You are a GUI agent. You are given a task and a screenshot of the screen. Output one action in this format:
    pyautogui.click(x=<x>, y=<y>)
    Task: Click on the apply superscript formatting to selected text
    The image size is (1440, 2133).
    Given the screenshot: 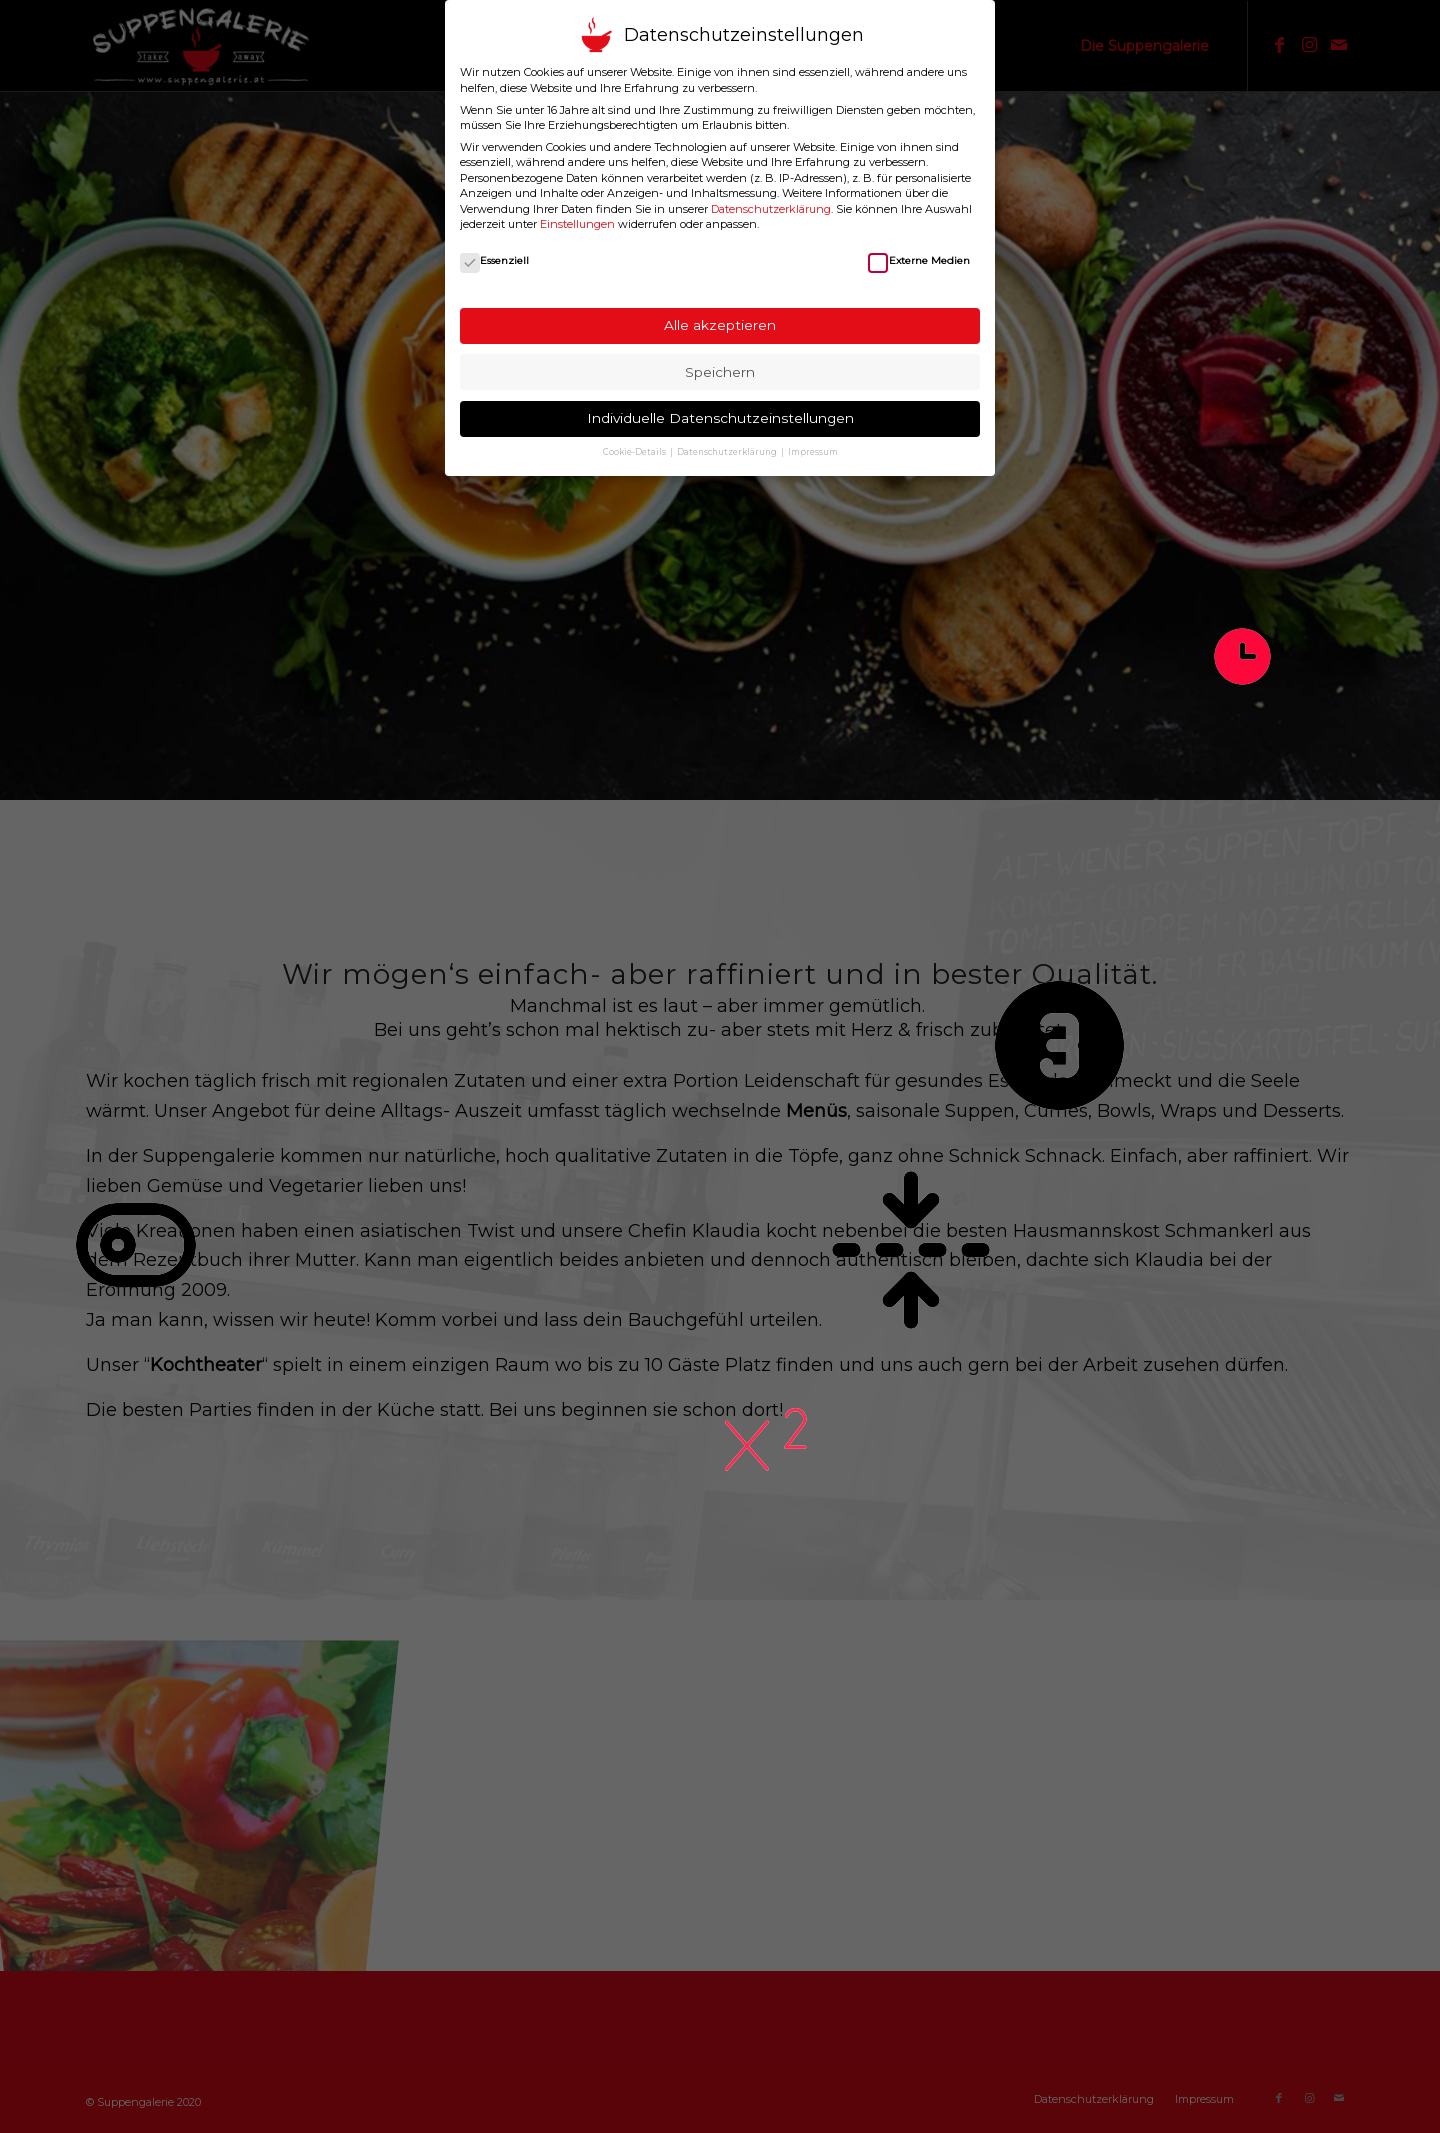 What is the action you would take?
    pyautogui.click(x=761, y=1441)
    